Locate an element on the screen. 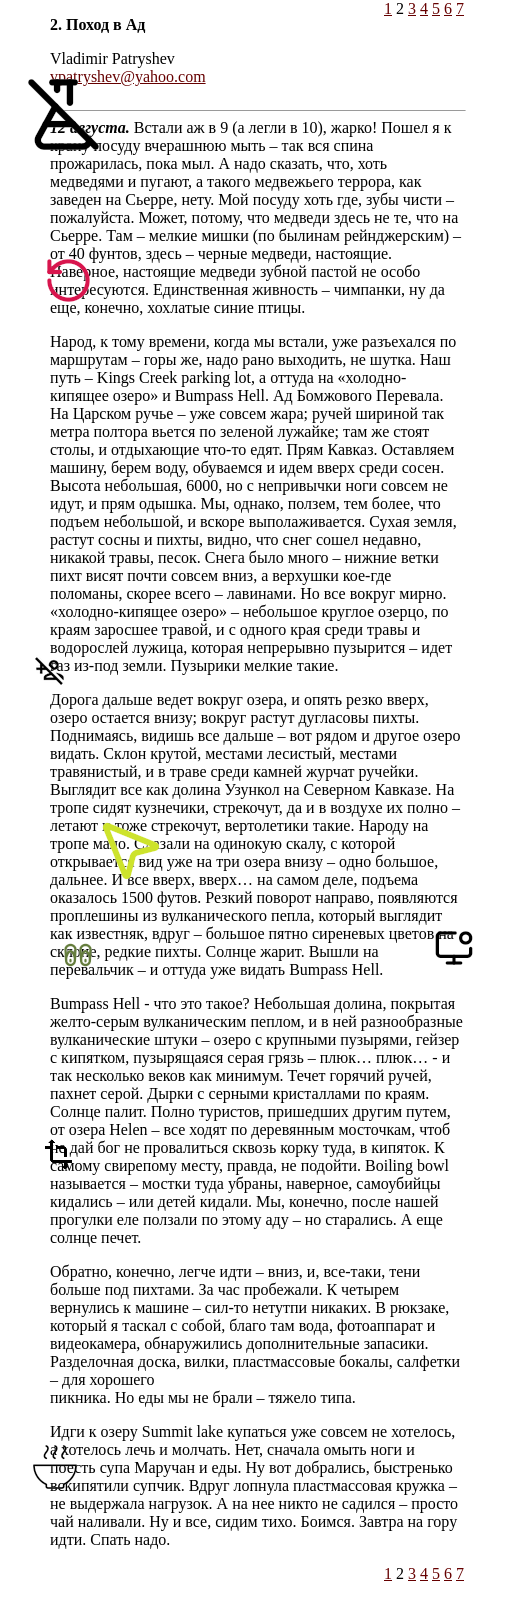 The height and width of the screenshot is (1599, 514). view hot food or soup options is located at coordinates (55, 1467).